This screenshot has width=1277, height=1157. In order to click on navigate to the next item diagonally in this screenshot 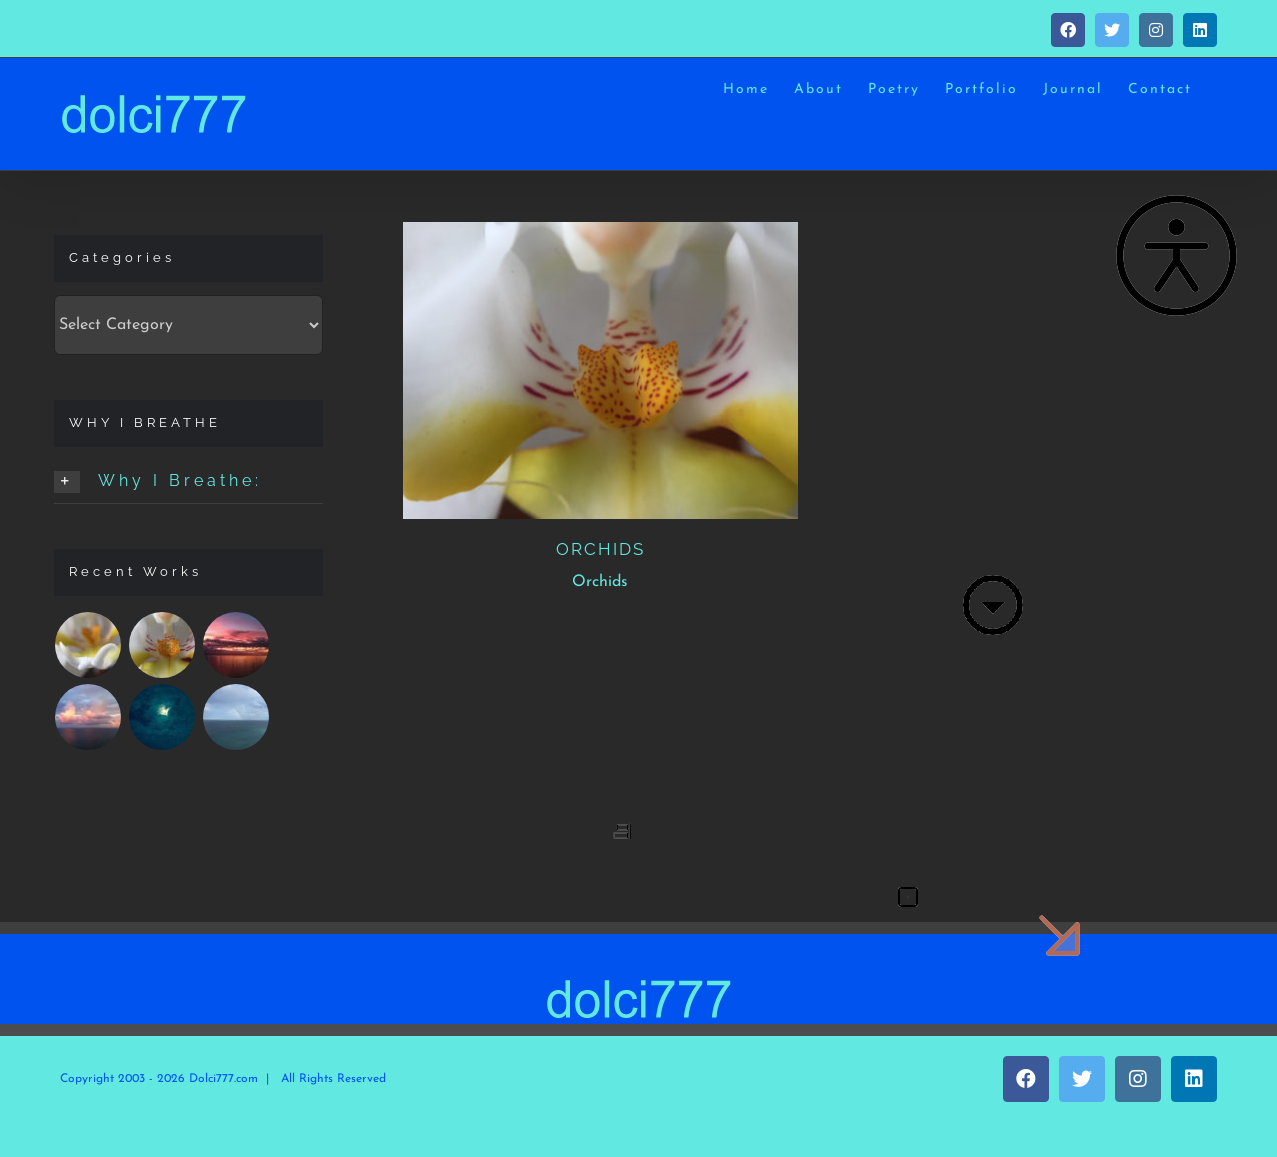, I will do `click(1059, 935)`.